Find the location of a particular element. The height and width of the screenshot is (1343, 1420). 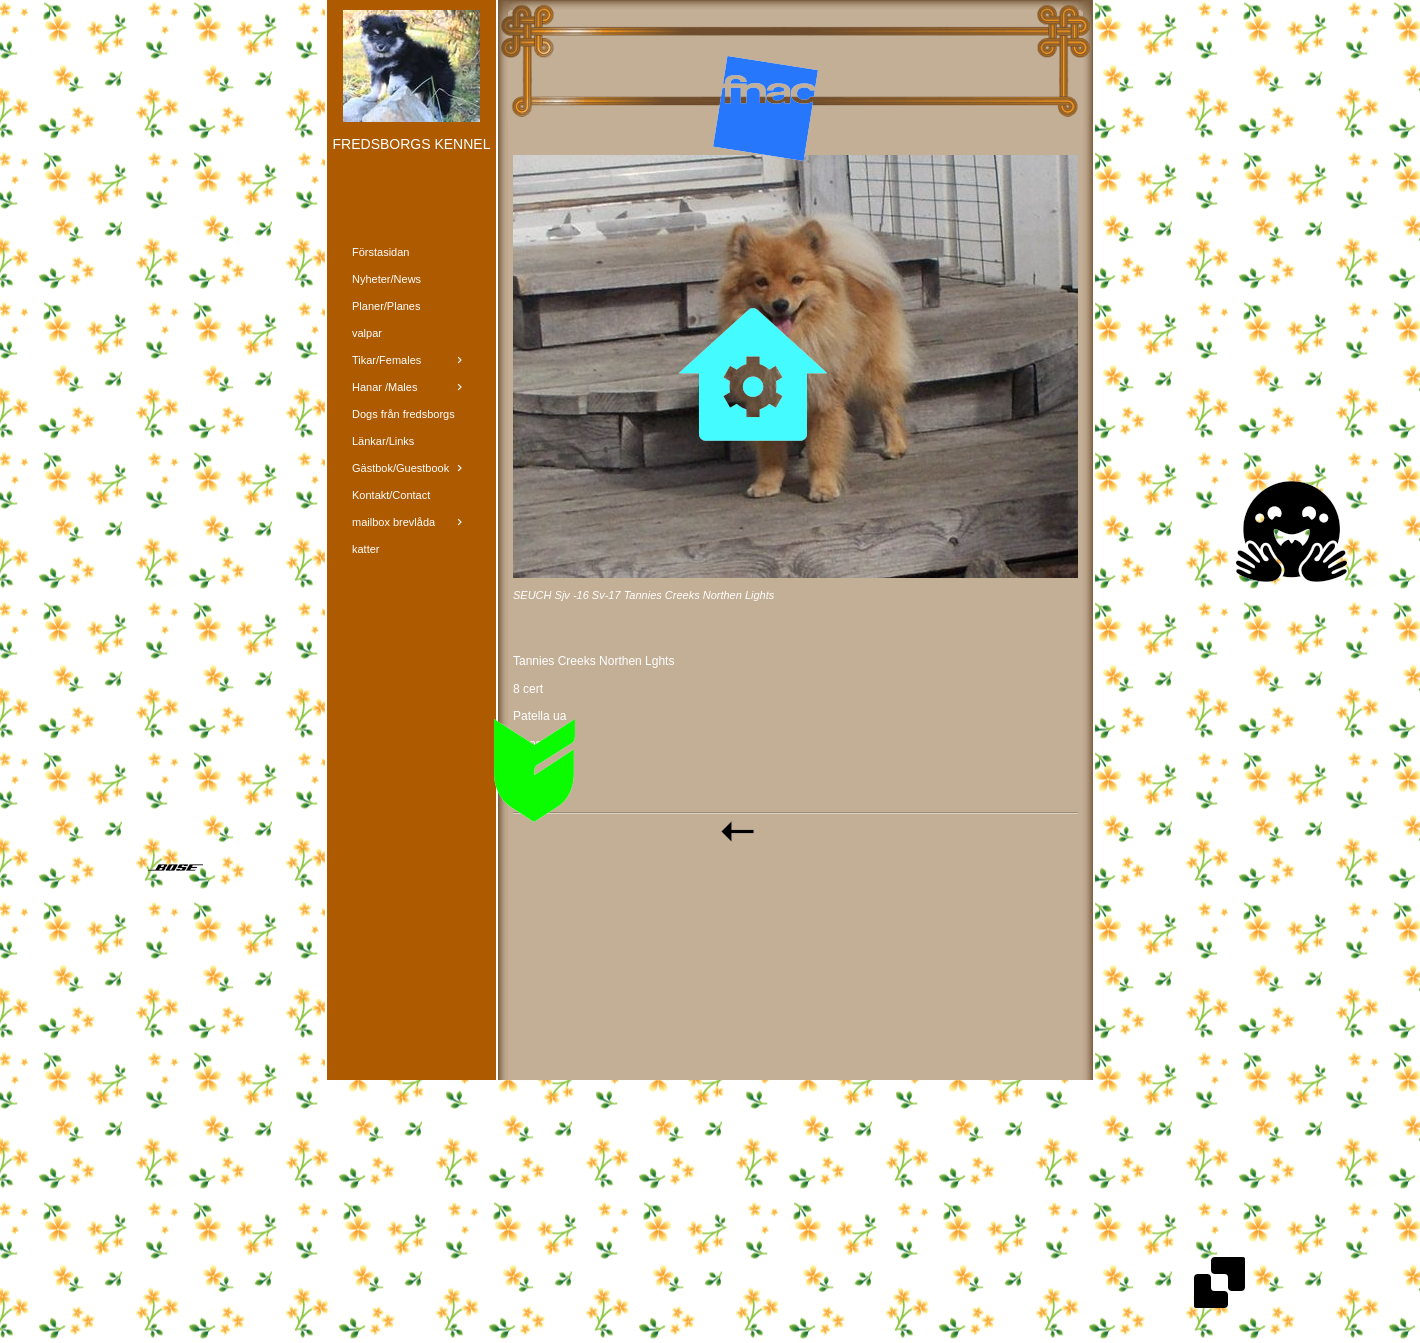

visit the Bose website or store is located at coordinates (175, 867).